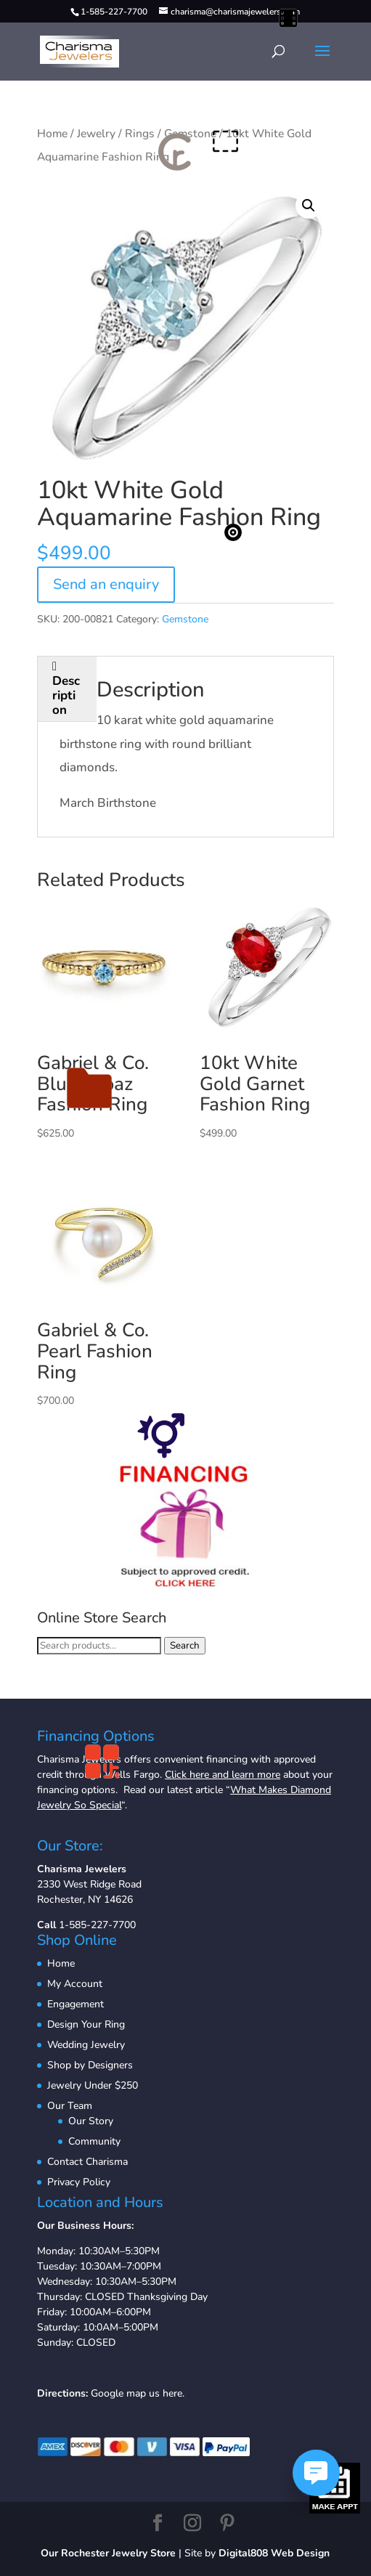  What do you see at coordinates (225, 141) in the screenshot?
I see `indicates a selection area or bounding box` at bounding box center [225, 141].